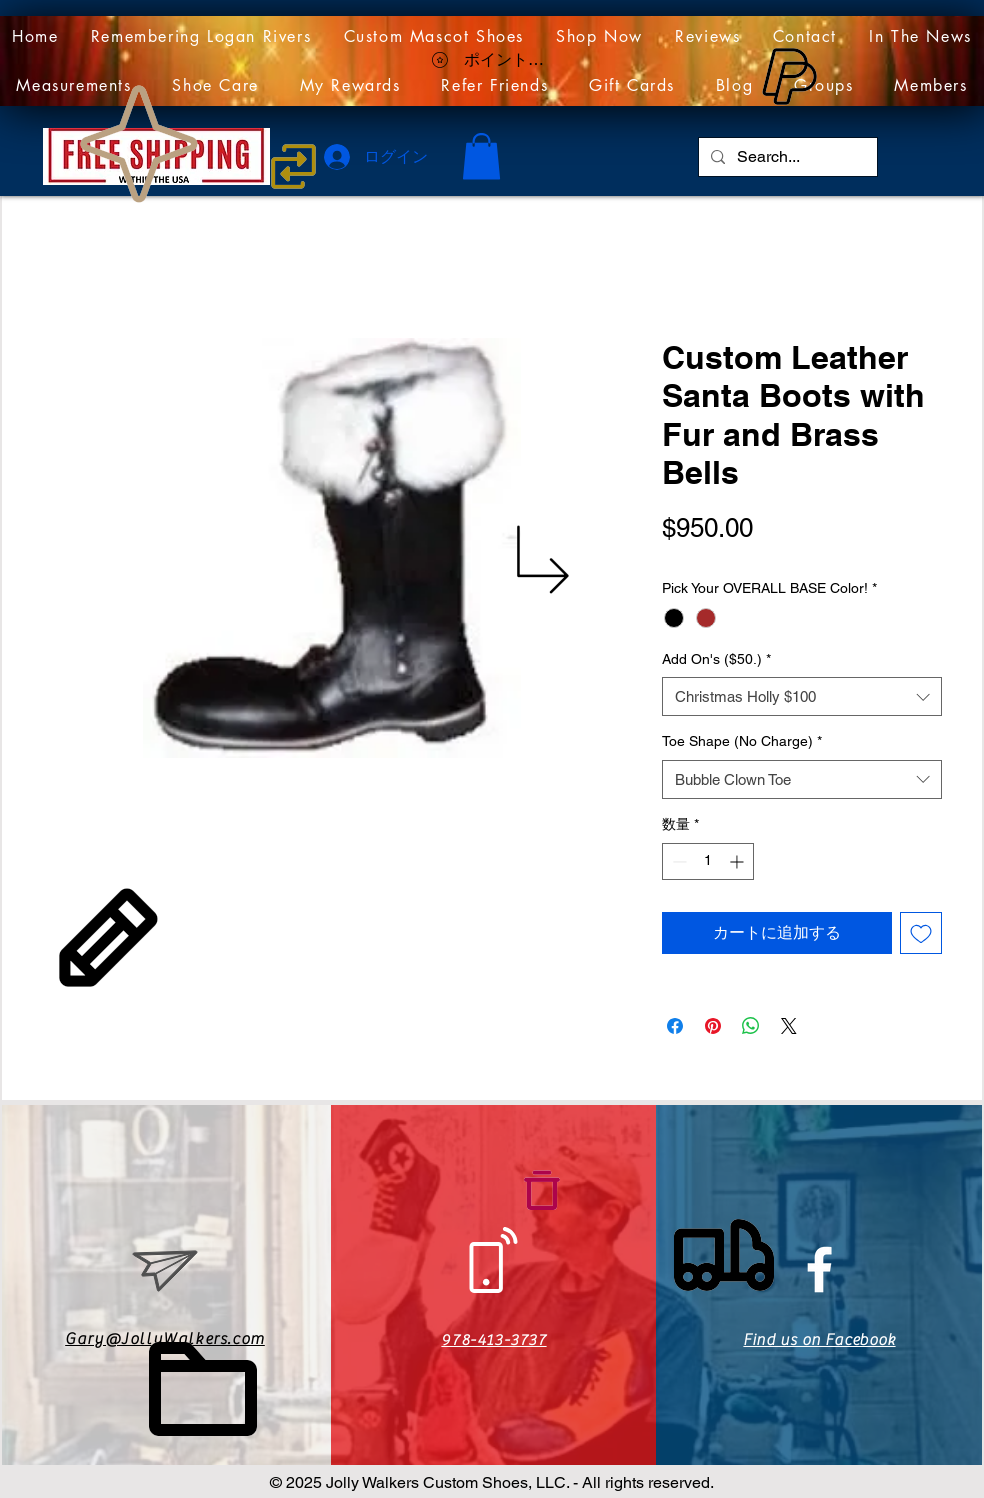 This screenshot has width=984, height=1498. I want to click on swap or exchange items, so click(293, 166).